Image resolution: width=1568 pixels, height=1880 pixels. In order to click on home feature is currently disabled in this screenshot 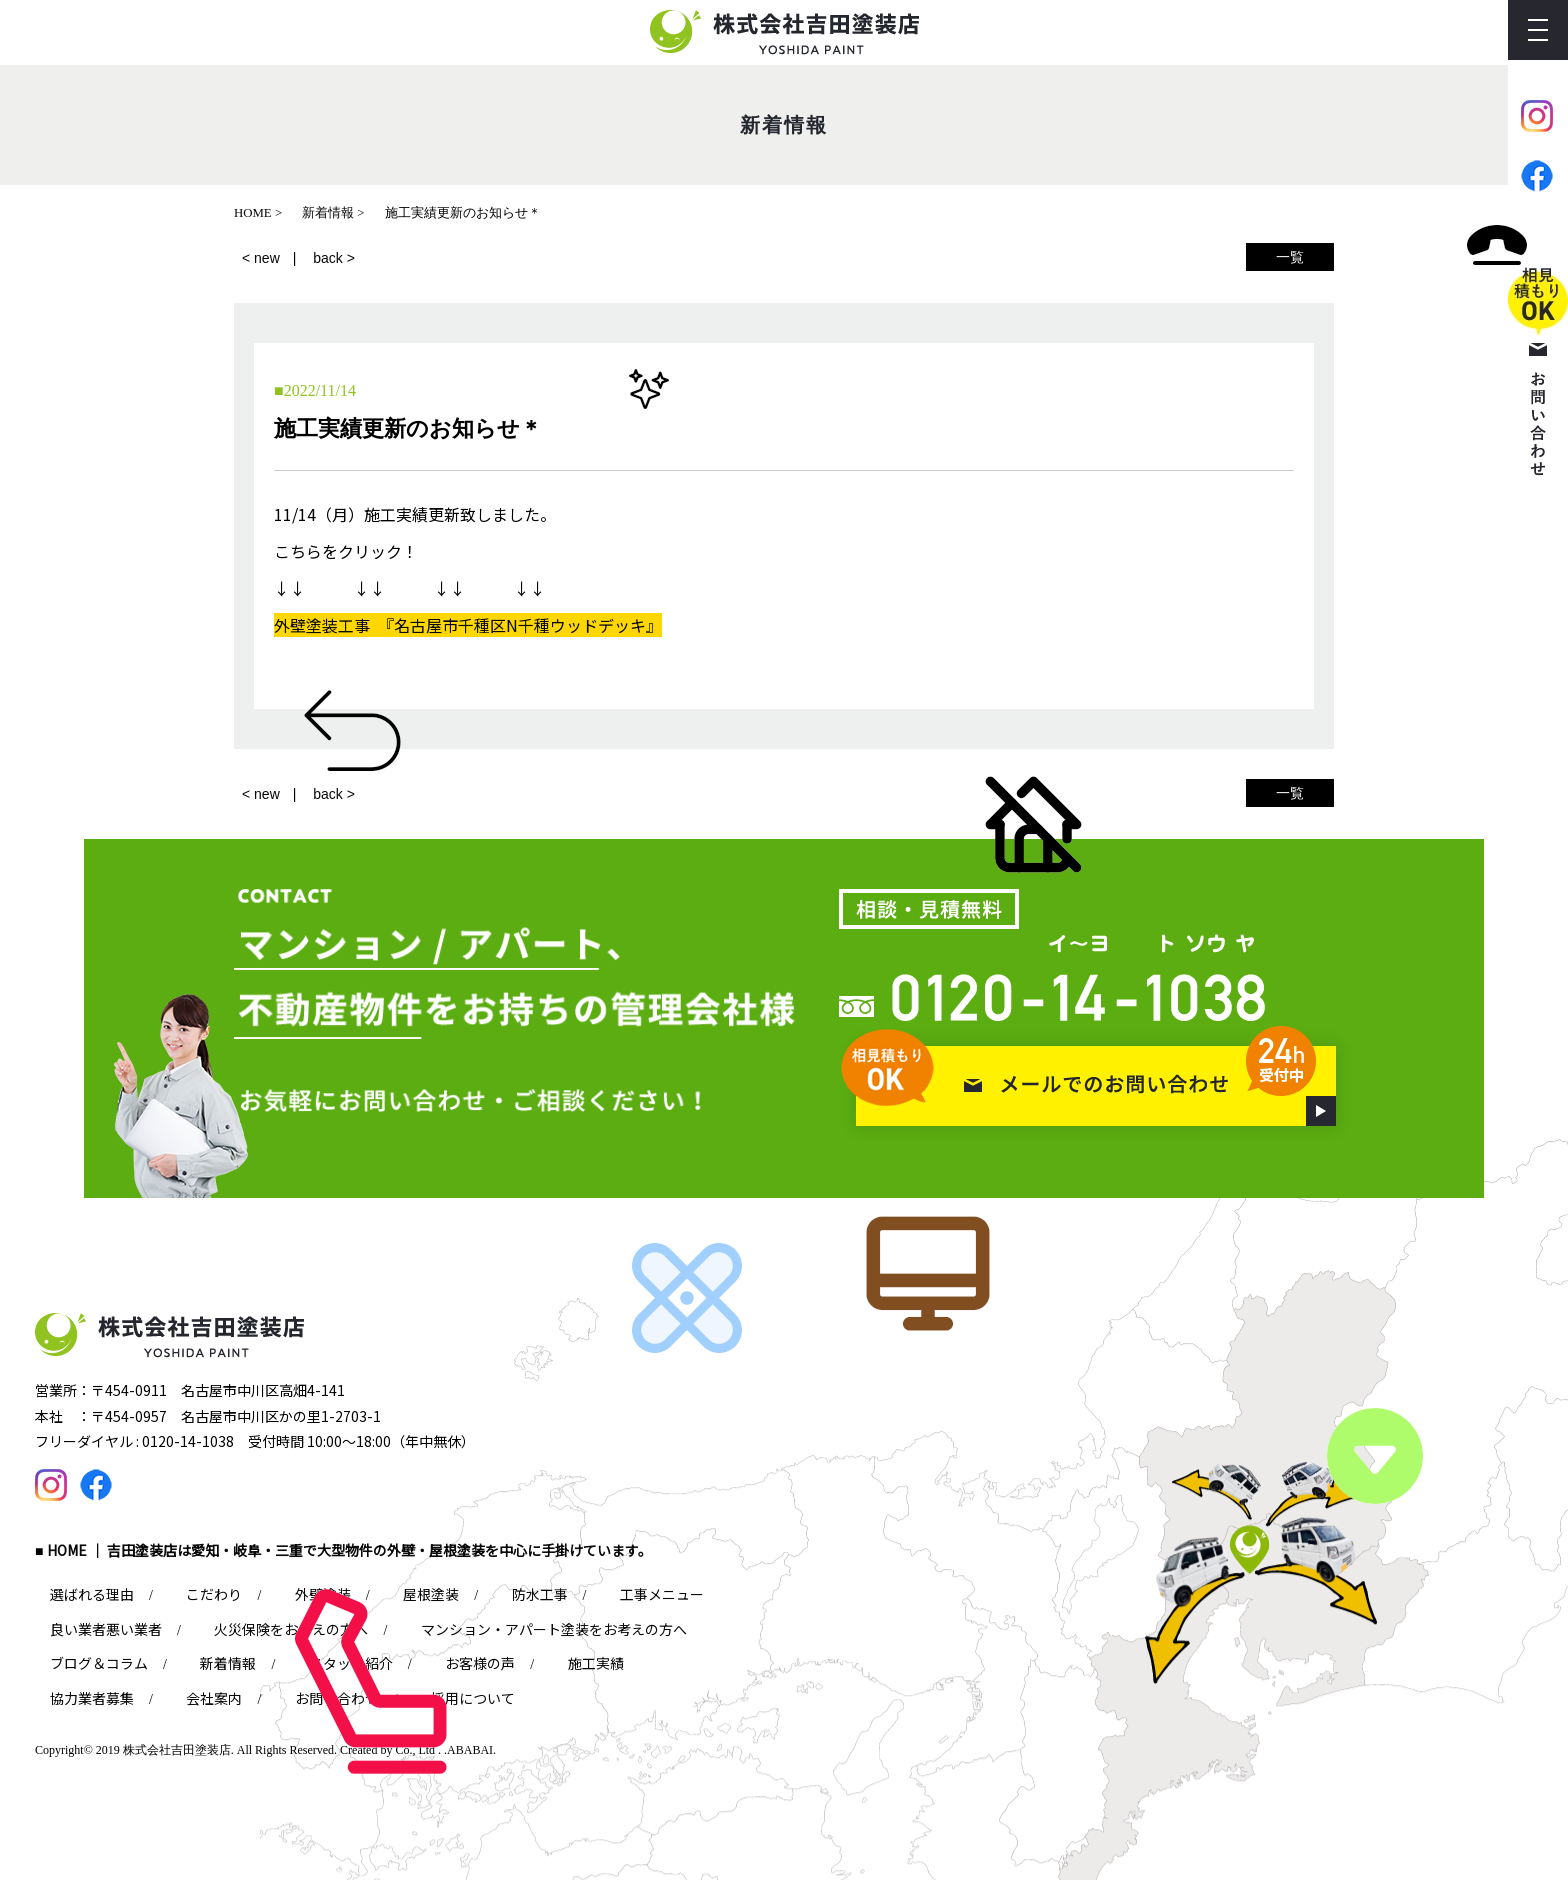, I will do `click(1033, 824)`.